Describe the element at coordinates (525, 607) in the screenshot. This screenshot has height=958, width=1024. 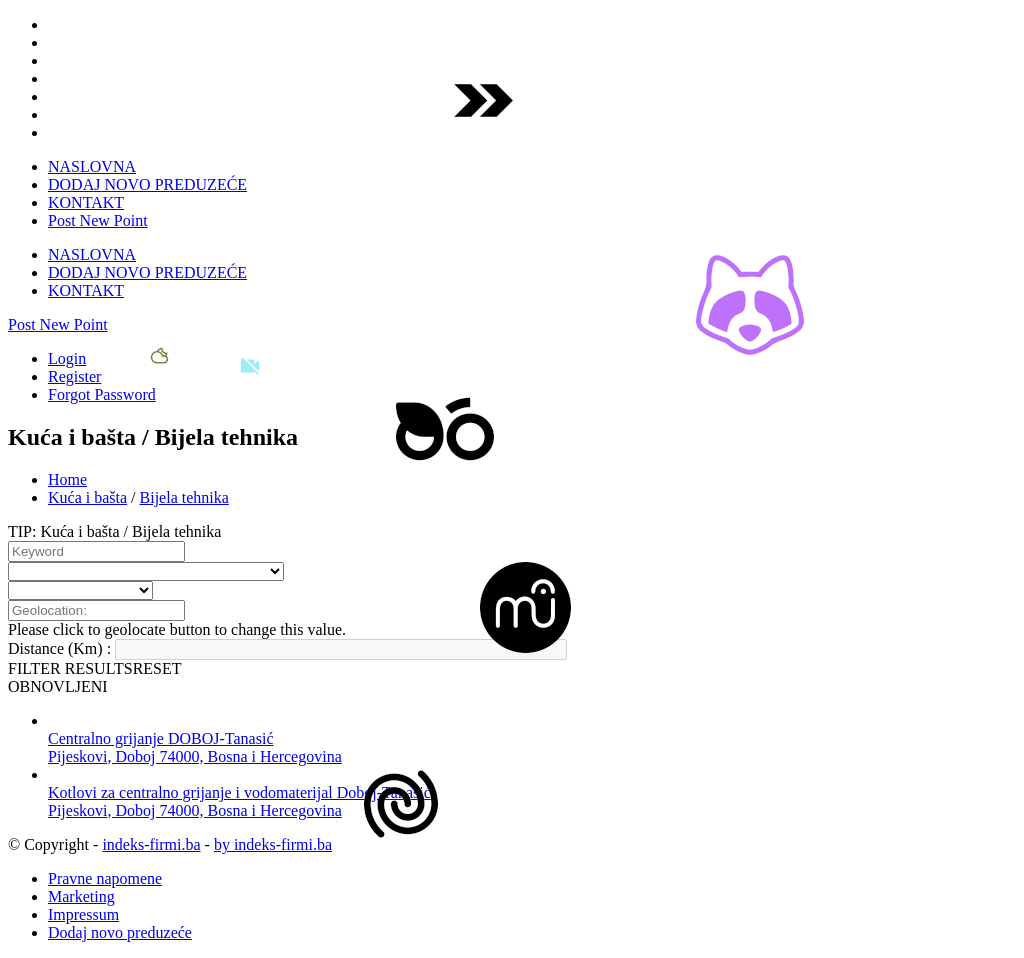
I see `open MuseScore music notation app` at that location.